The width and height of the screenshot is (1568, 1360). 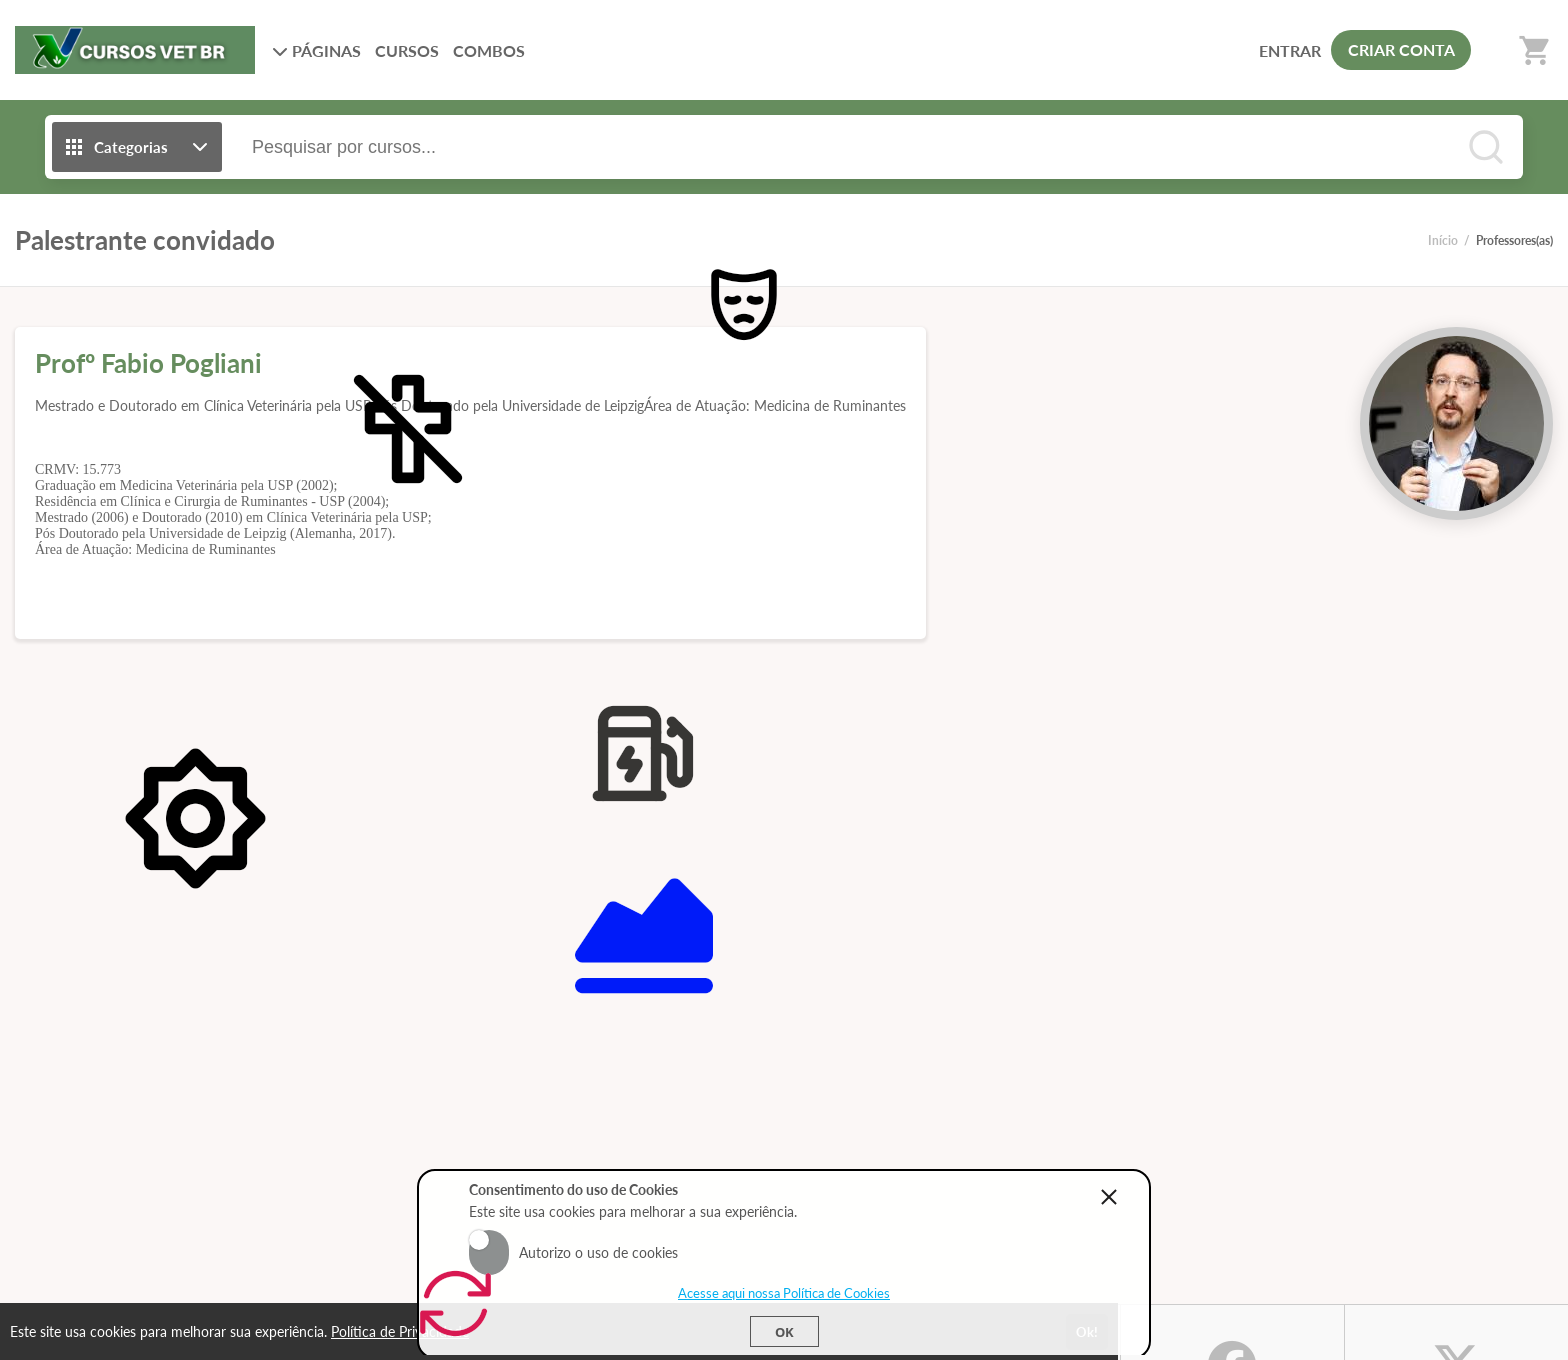 What do you see at coordinates (408, 429) in the screenshot?
I see `medical or health features disabled` at bounding box center [408, 429].